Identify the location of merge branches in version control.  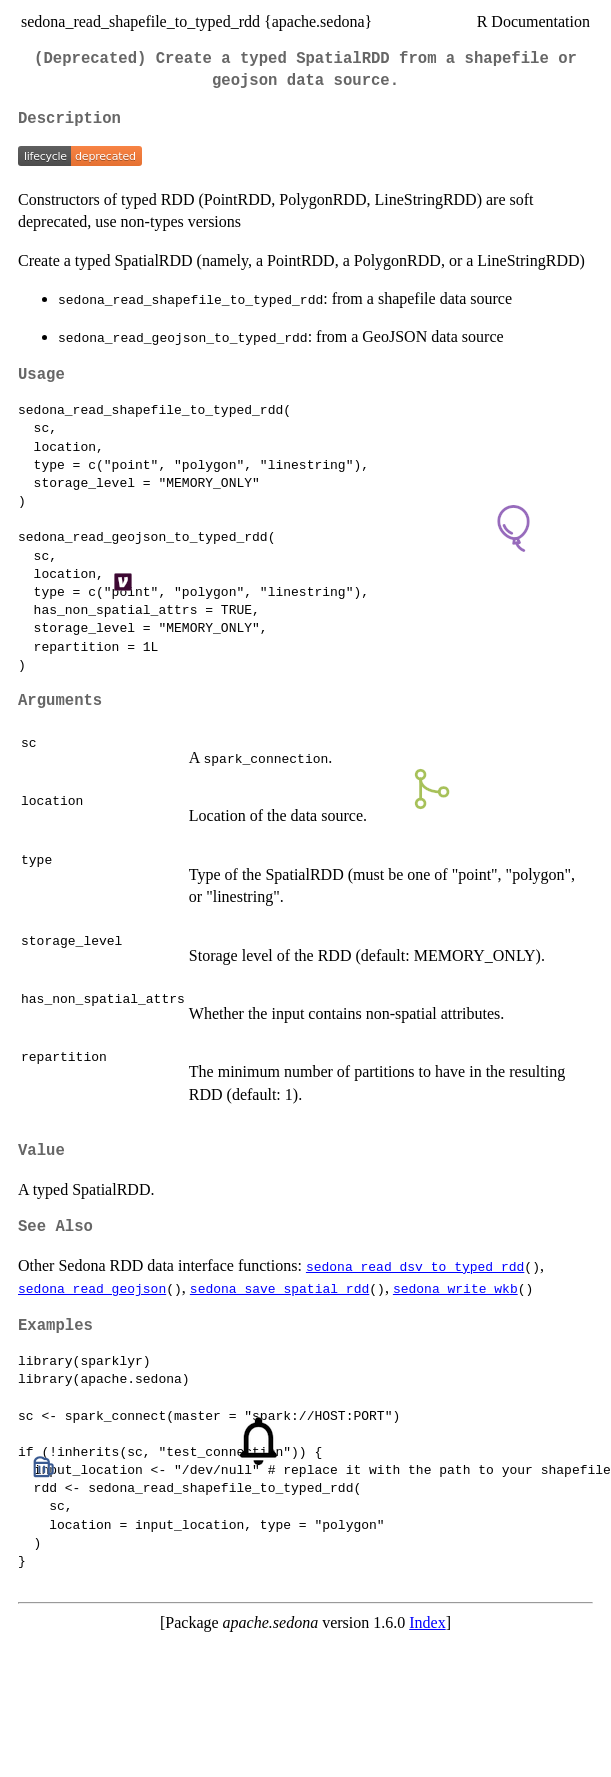
(432, 789).